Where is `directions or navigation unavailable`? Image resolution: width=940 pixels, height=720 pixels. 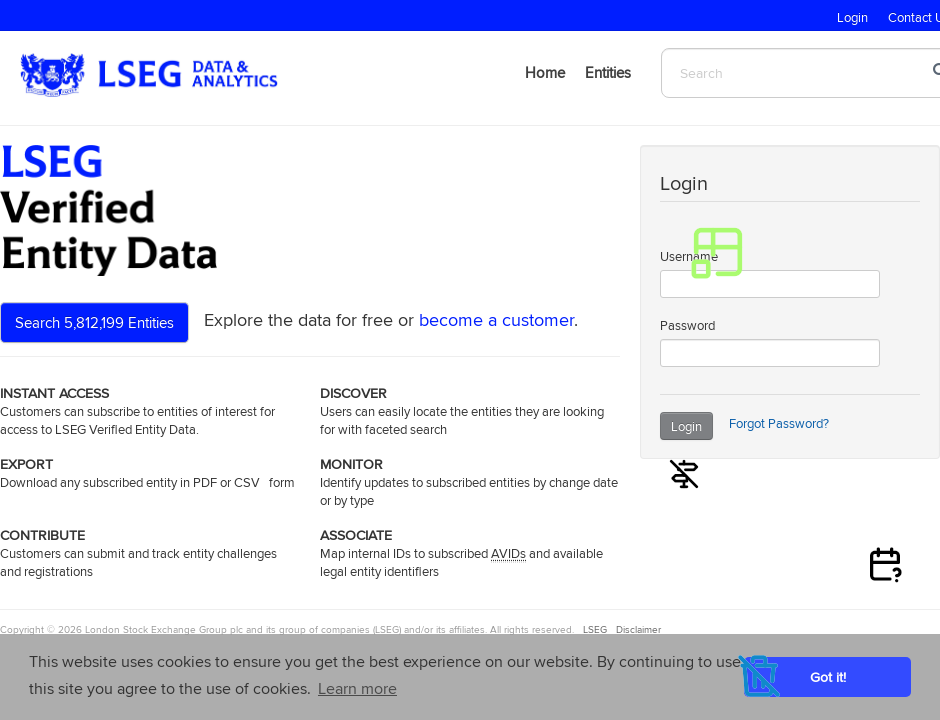 directions or navigation unavailable is located at coordinates (684, 474).